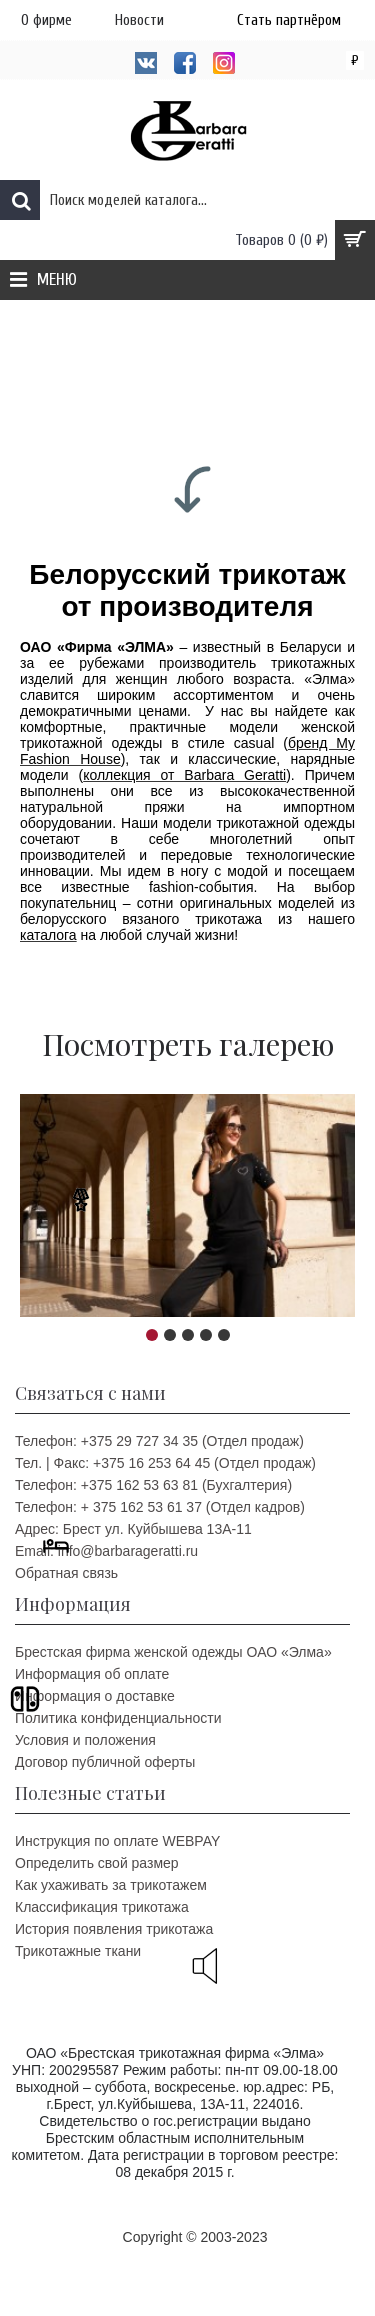 This screenshot has height=2316, width=375. Describe the element at coordinates (56, 1546) in the screenshot. I see `view accommodation or hotel options` at that location.